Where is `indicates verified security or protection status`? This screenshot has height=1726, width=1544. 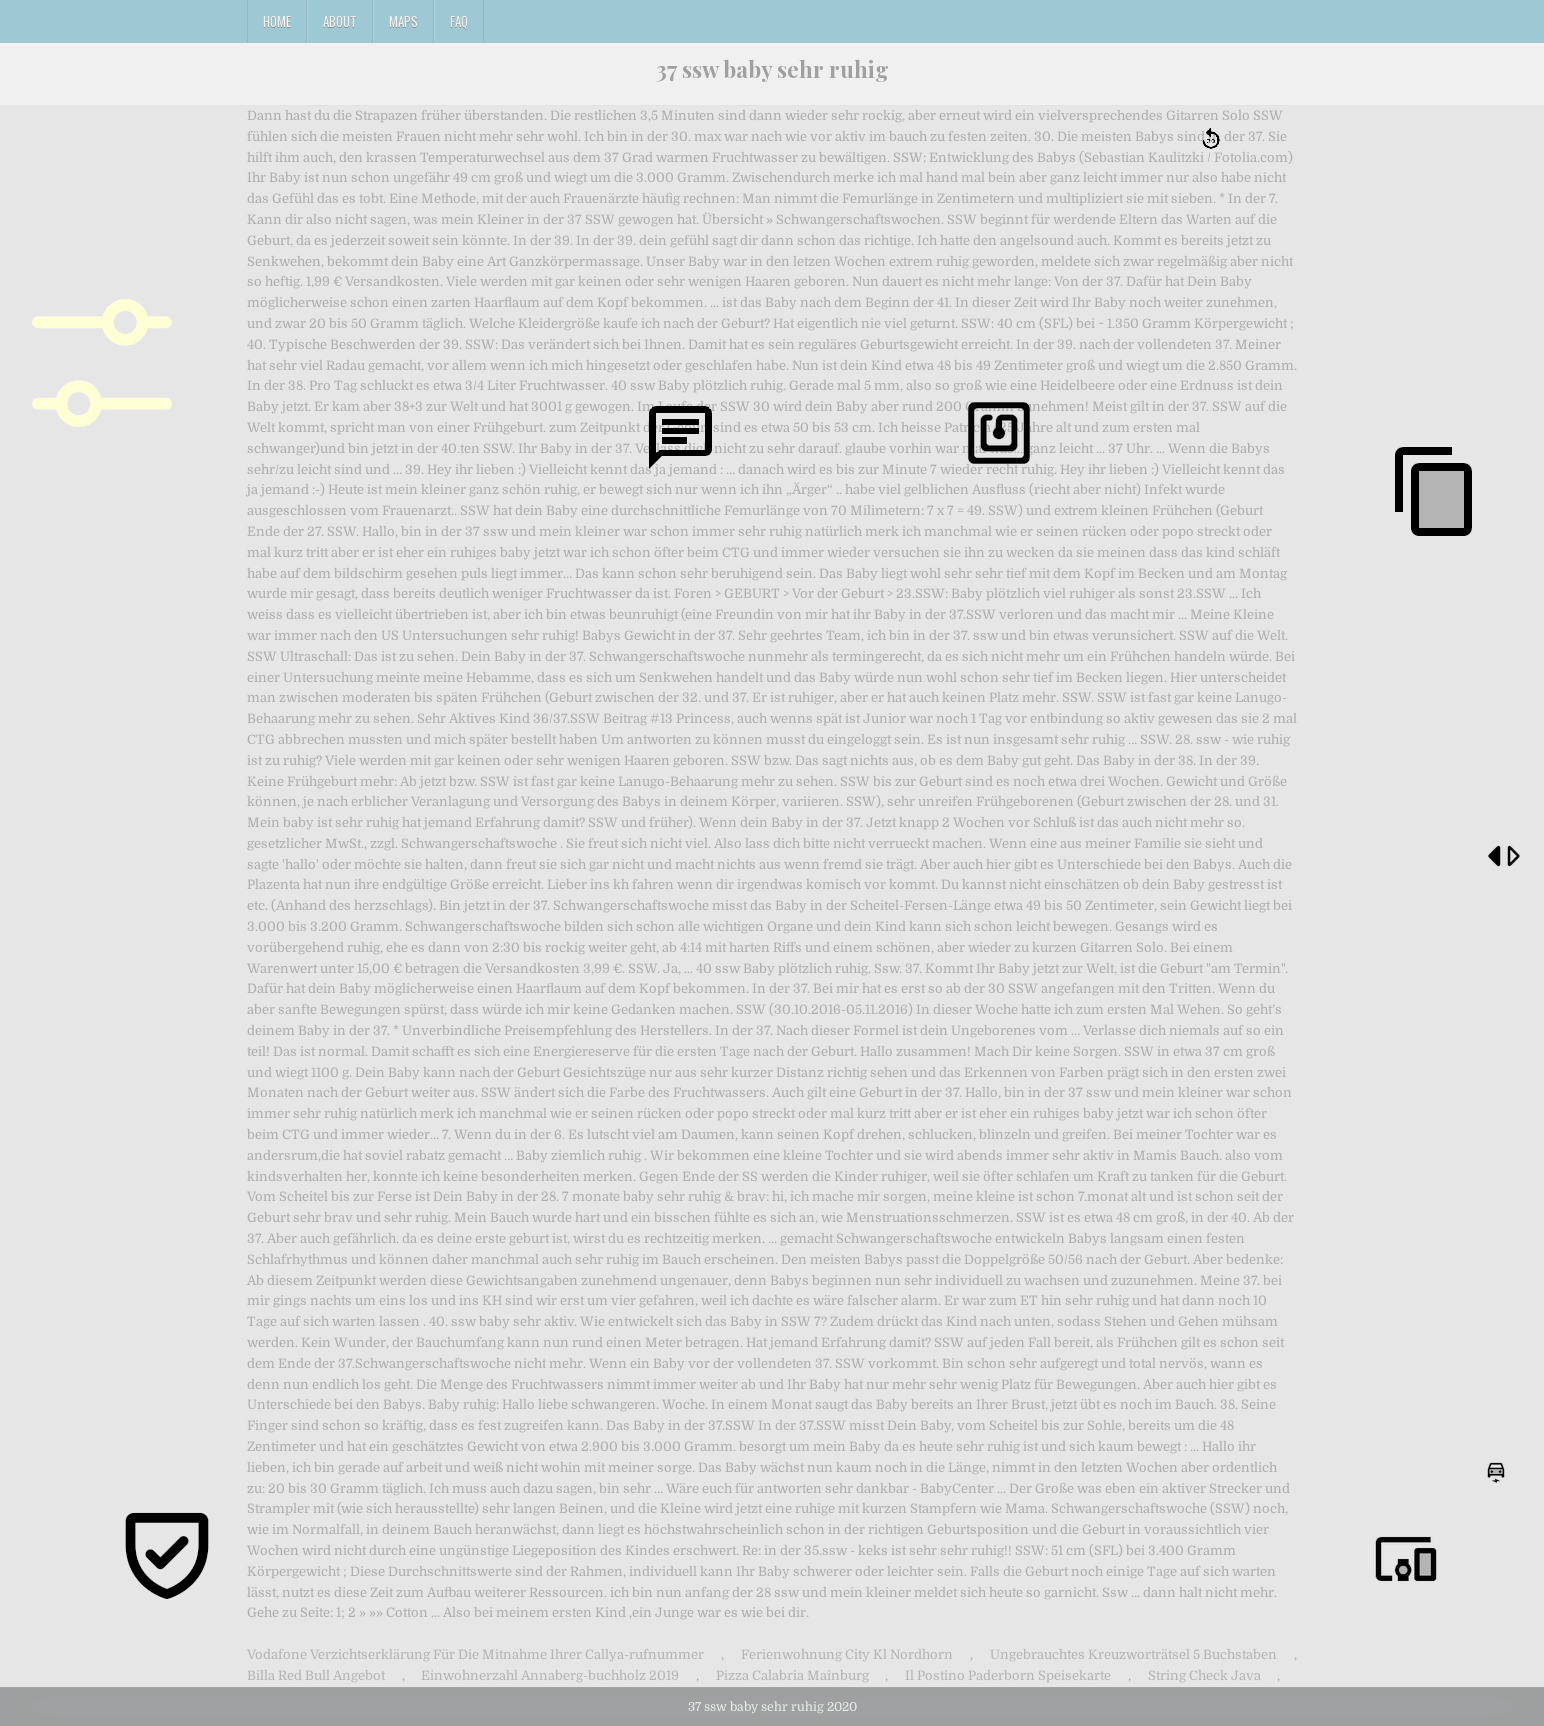
indicates verified security or protection status is located at coordinates (167, 1551).